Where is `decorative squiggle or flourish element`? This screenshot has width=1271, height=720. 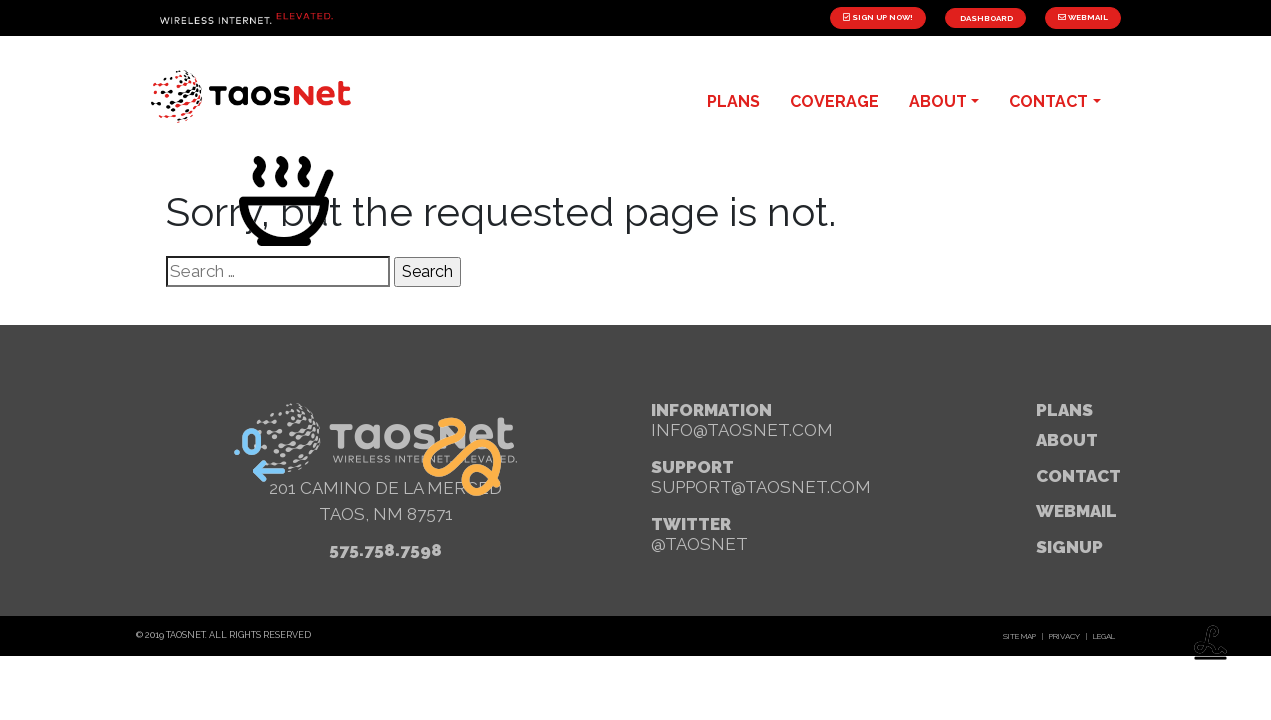
decorative squiggle or flourish element is located at coordinates (461, 456).